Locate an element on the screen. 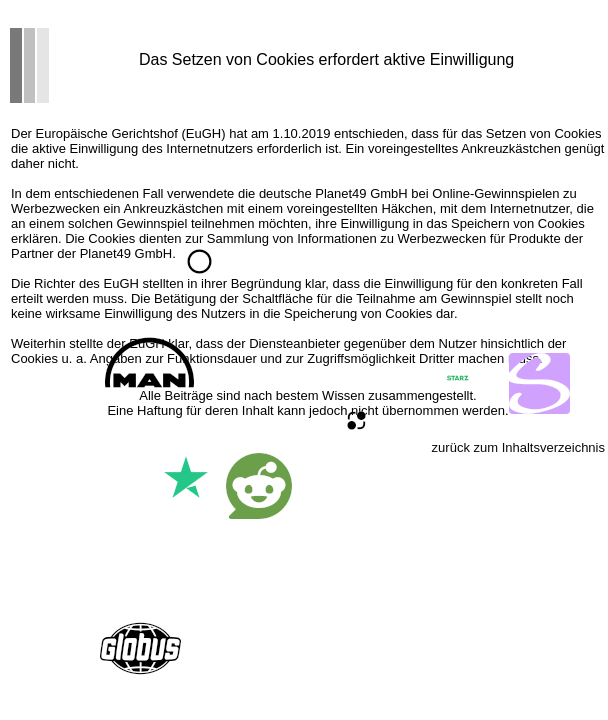 Image resolution: width=608 pixels, height=720 pixels. MAN truck and bus company logo is located at coordinates (149, 362).